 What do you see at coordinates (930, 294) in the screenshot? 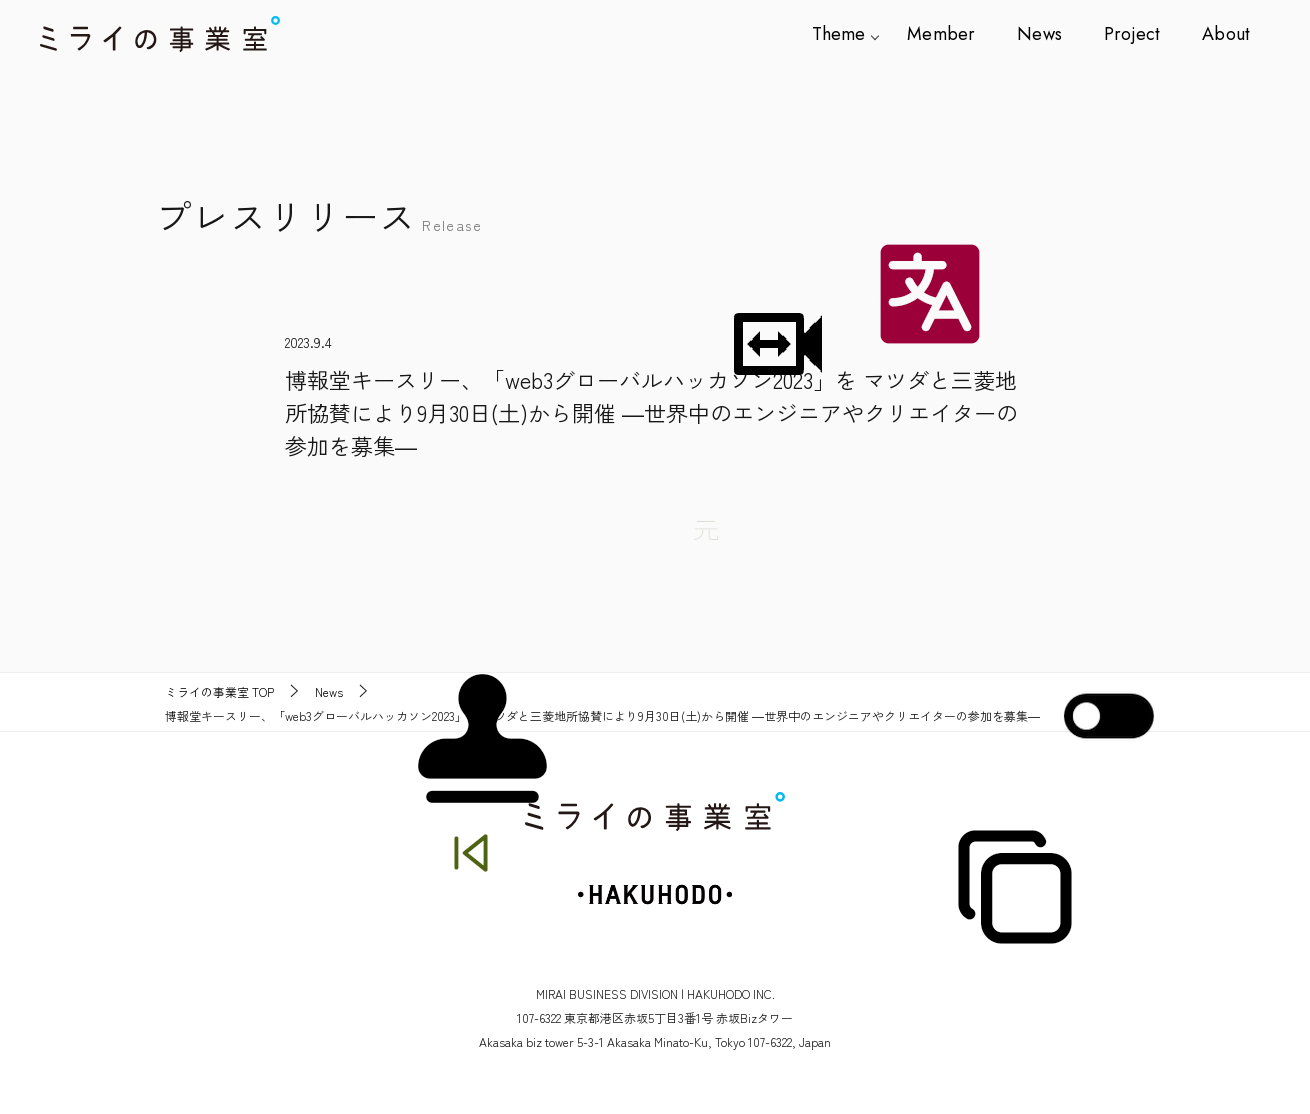
I see `translate text to another language` at bounding box center [930, 294].